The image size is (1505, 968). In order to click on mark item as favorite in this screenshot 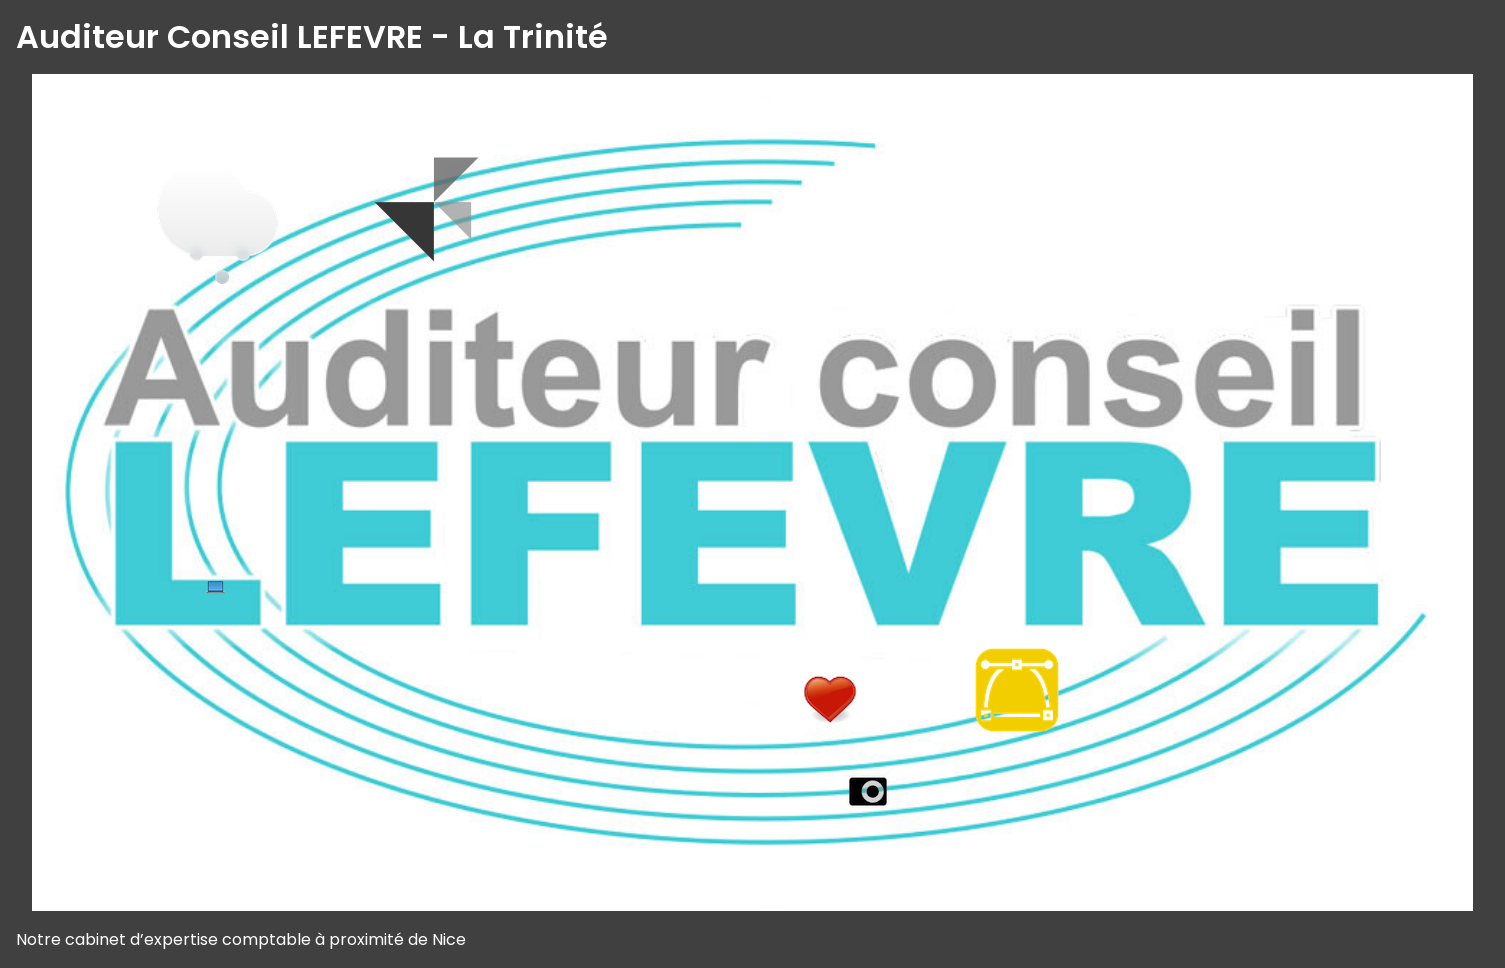, I will do `click(830, 700)`.